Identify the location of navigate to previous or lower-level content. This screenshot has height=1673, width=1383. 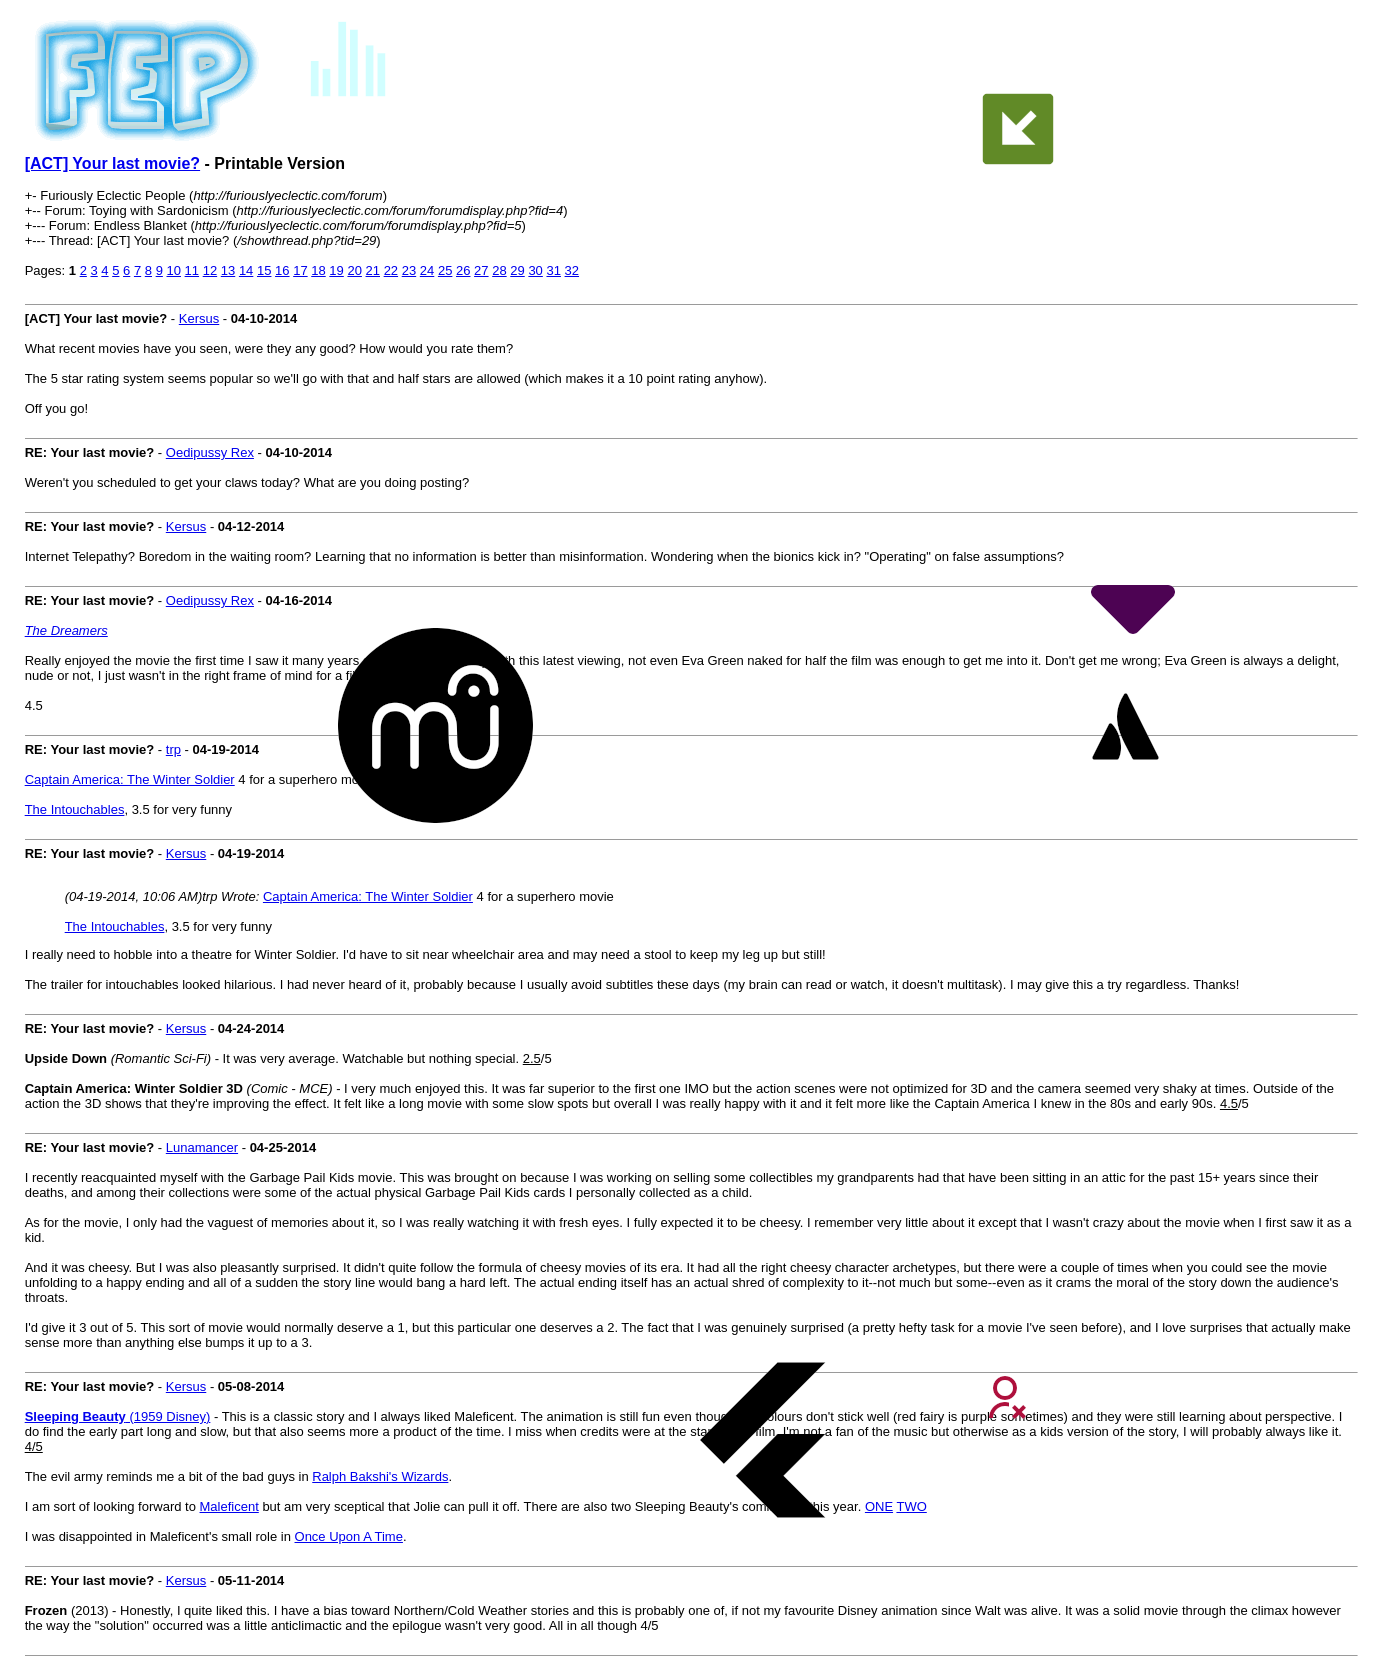
(1018, 129).